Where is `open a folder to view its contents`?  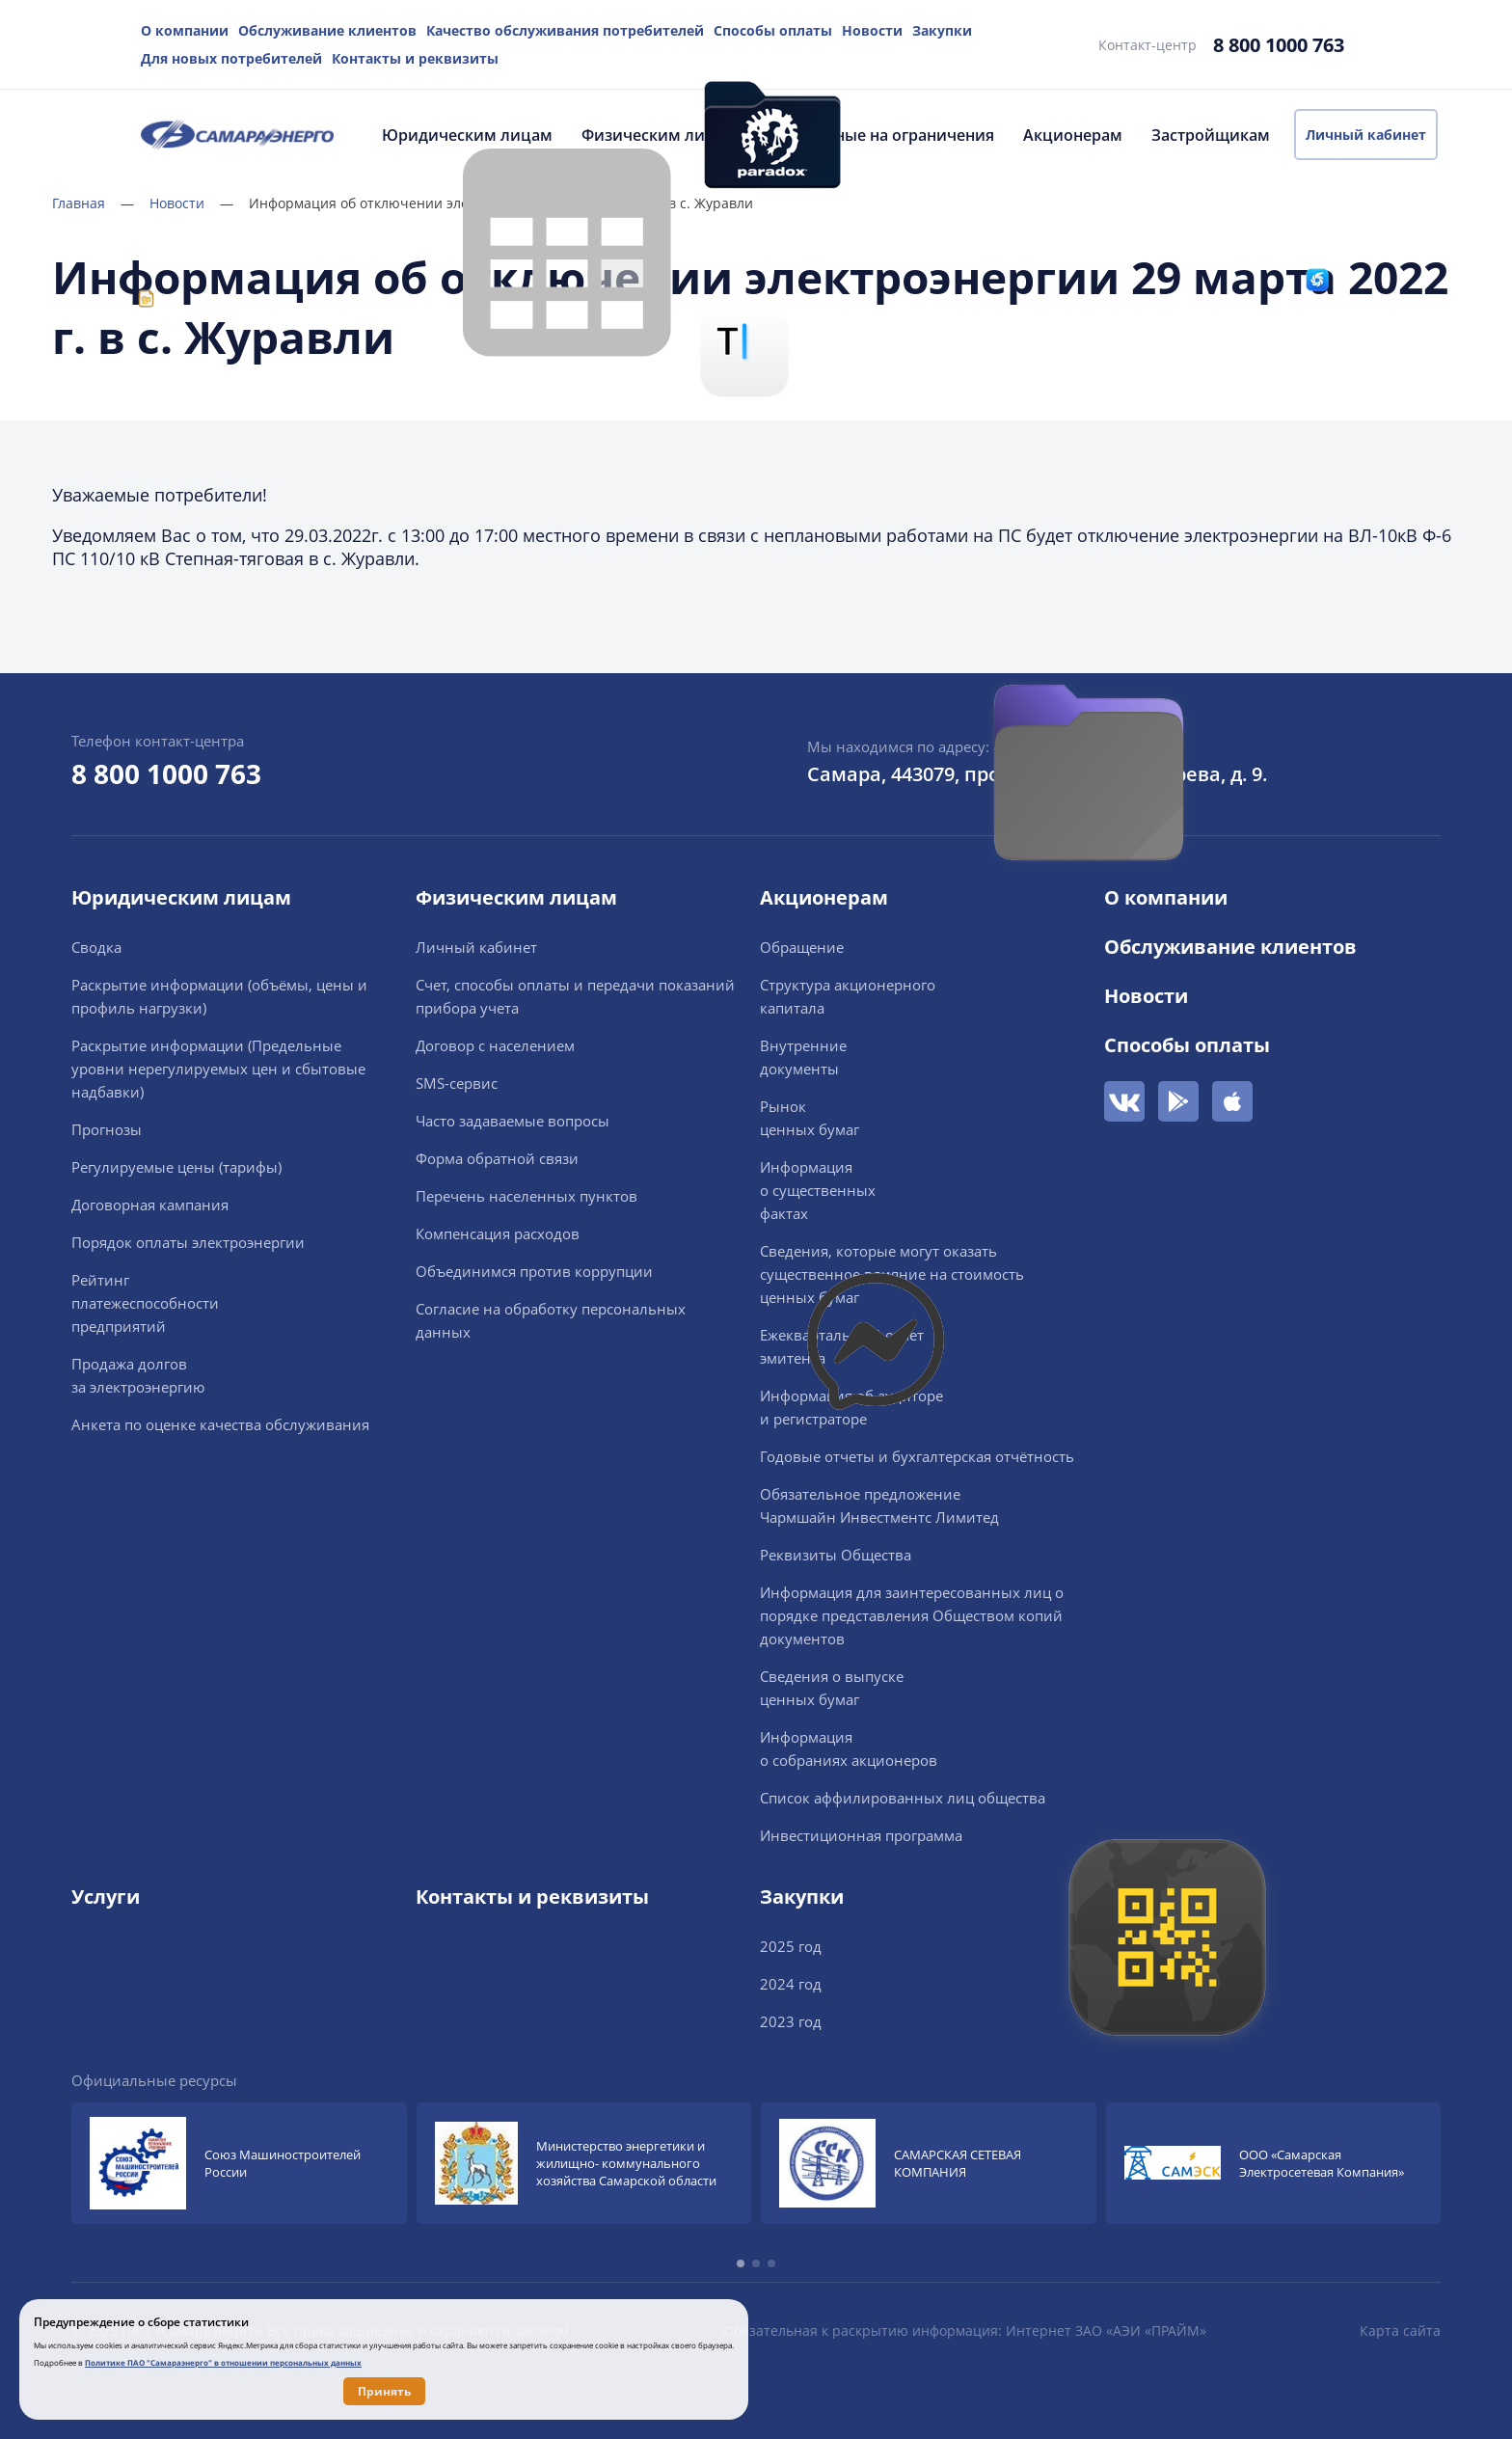 open a folder to view its contents is located at coordinates (1089, 772).